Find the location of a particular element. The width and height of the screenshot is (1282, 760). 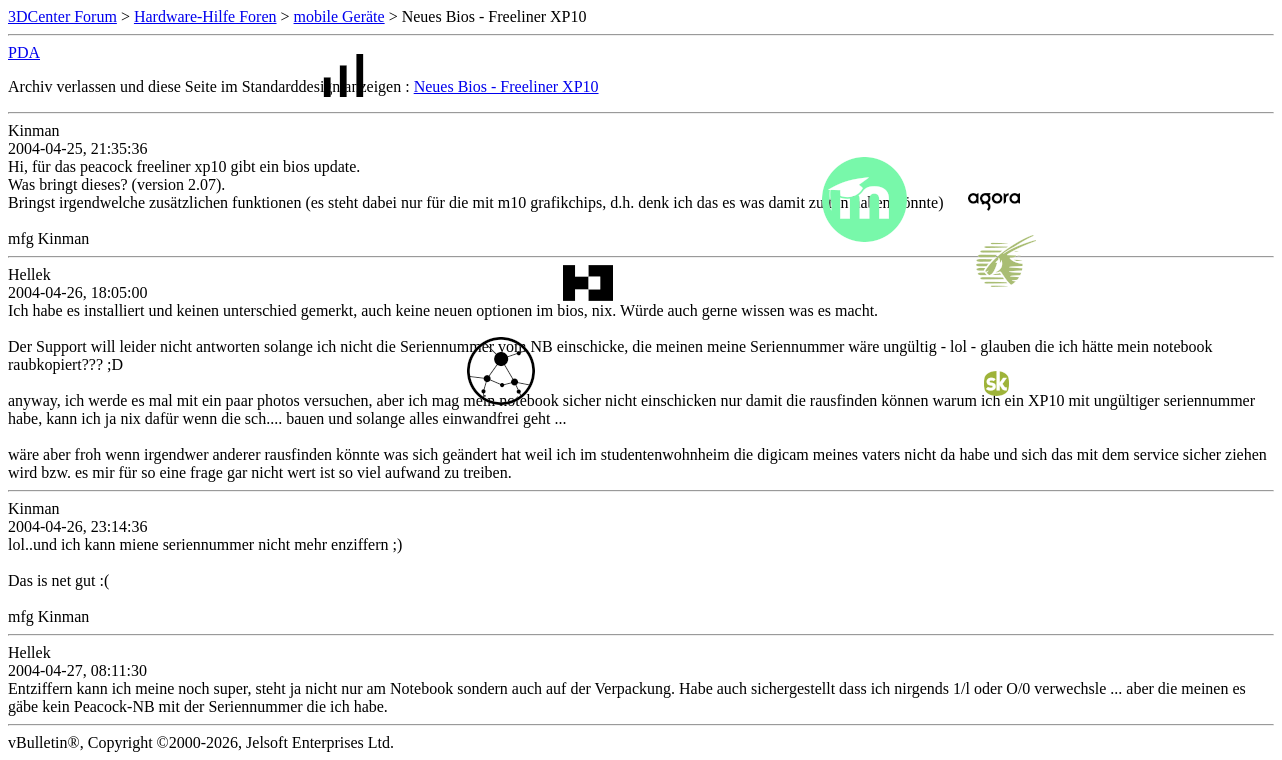

open the Songkick app is located at coordinates (996, 383).